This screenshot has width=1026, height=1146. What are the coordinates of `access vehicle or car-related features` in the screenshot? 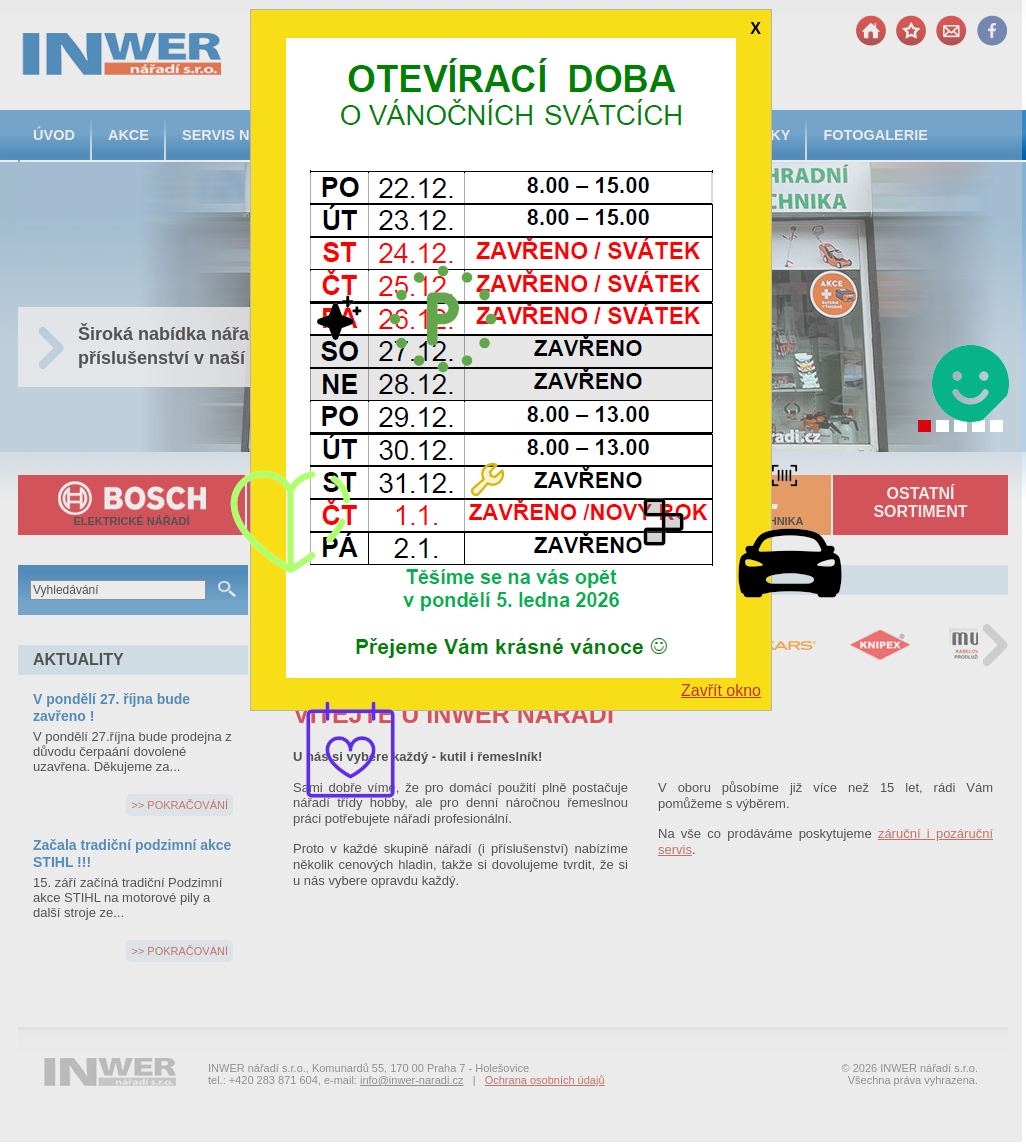 It's located at (790, 563).